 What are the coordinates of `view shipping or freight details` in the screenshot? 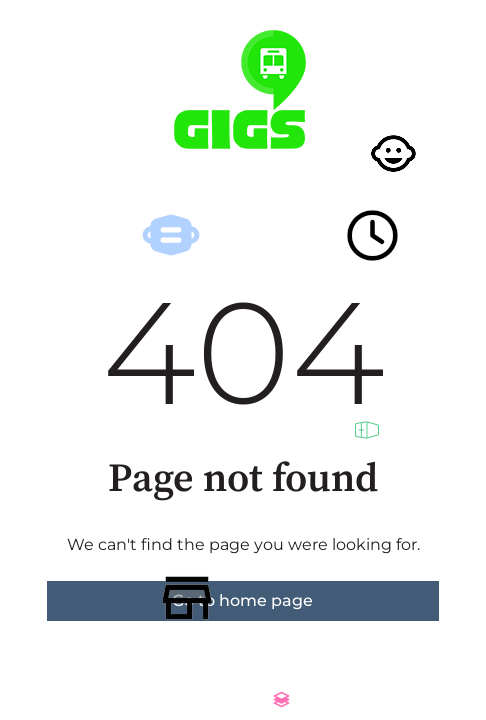 It's located at (367, 430).